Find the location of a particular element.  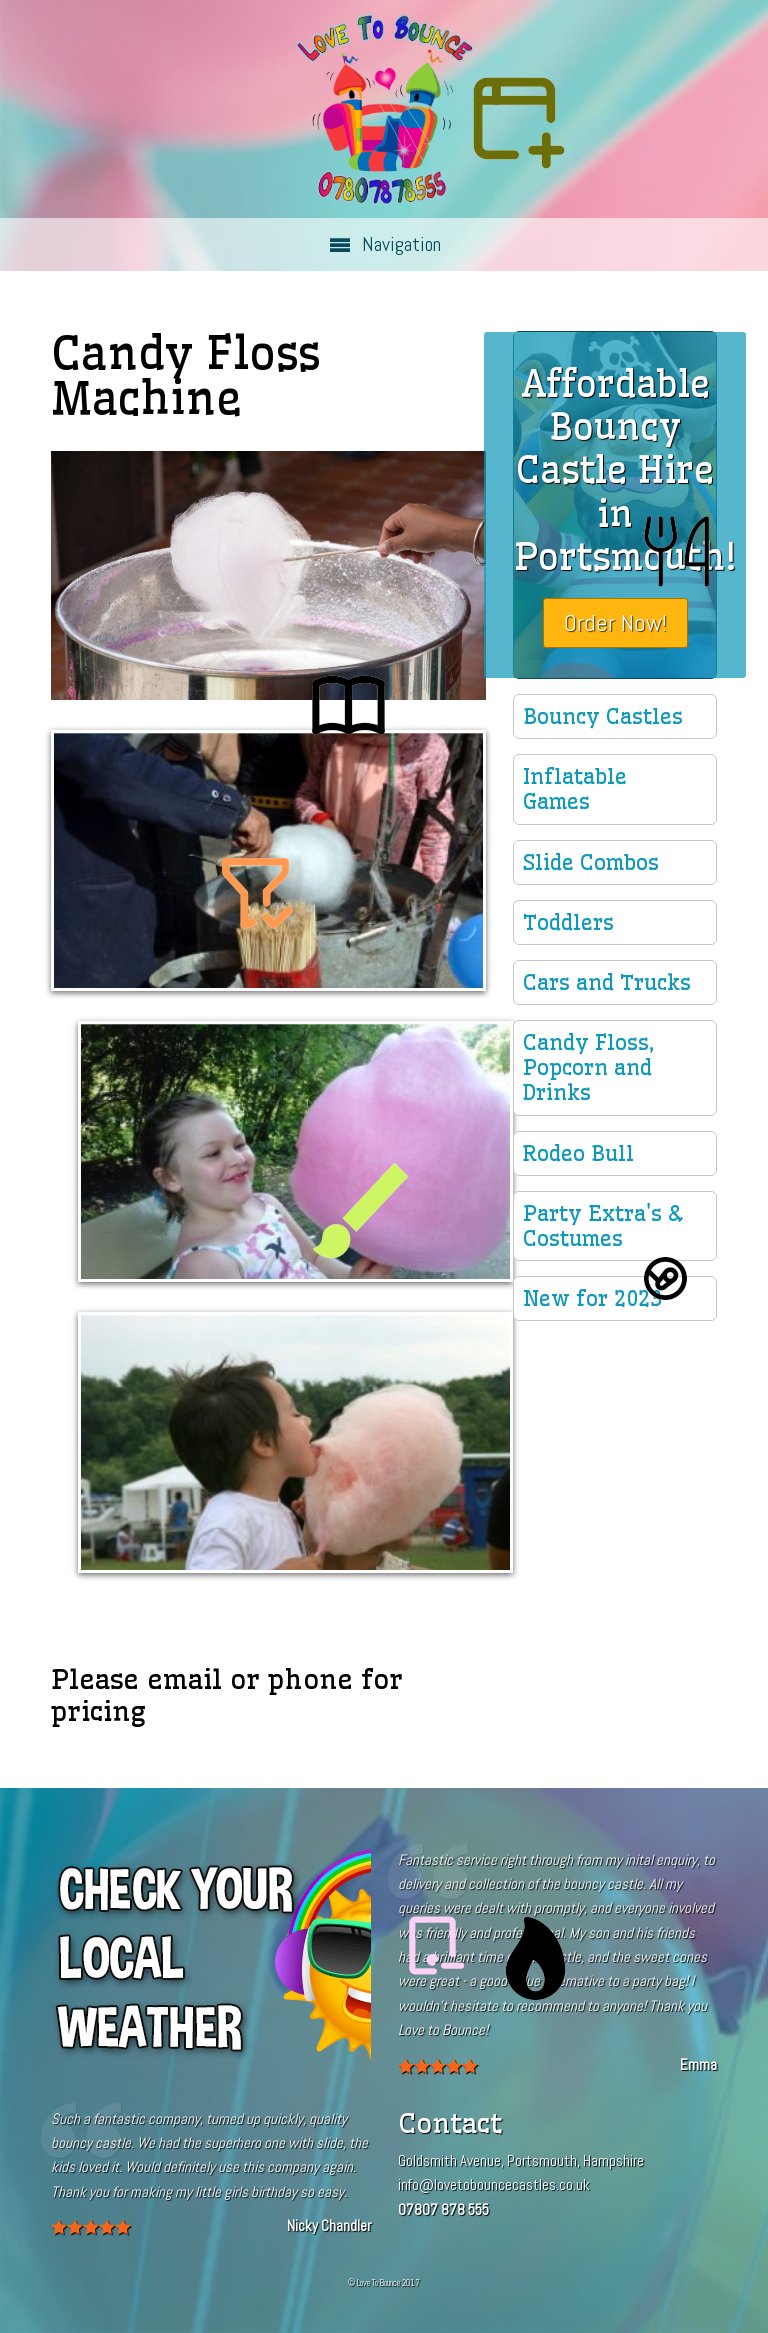

access drawing or painting tools is located at coordinates (360, 1210).